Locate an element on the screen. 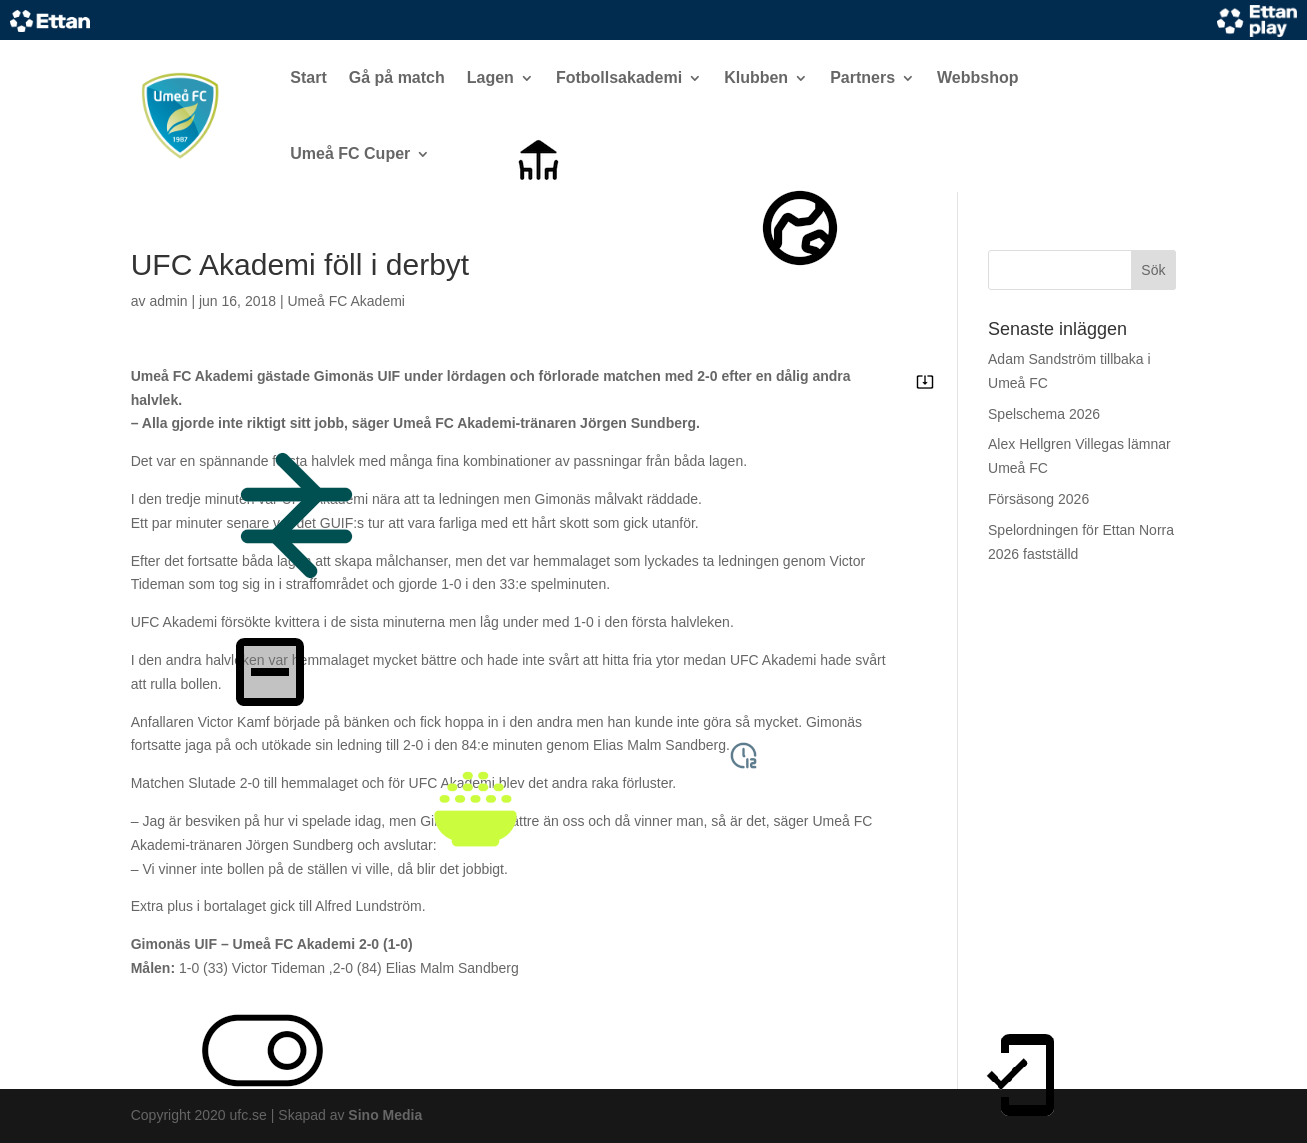 The width and height of the screenshot is (1307, 1143). toggle a setting on is located at coordinates (262, 1050).